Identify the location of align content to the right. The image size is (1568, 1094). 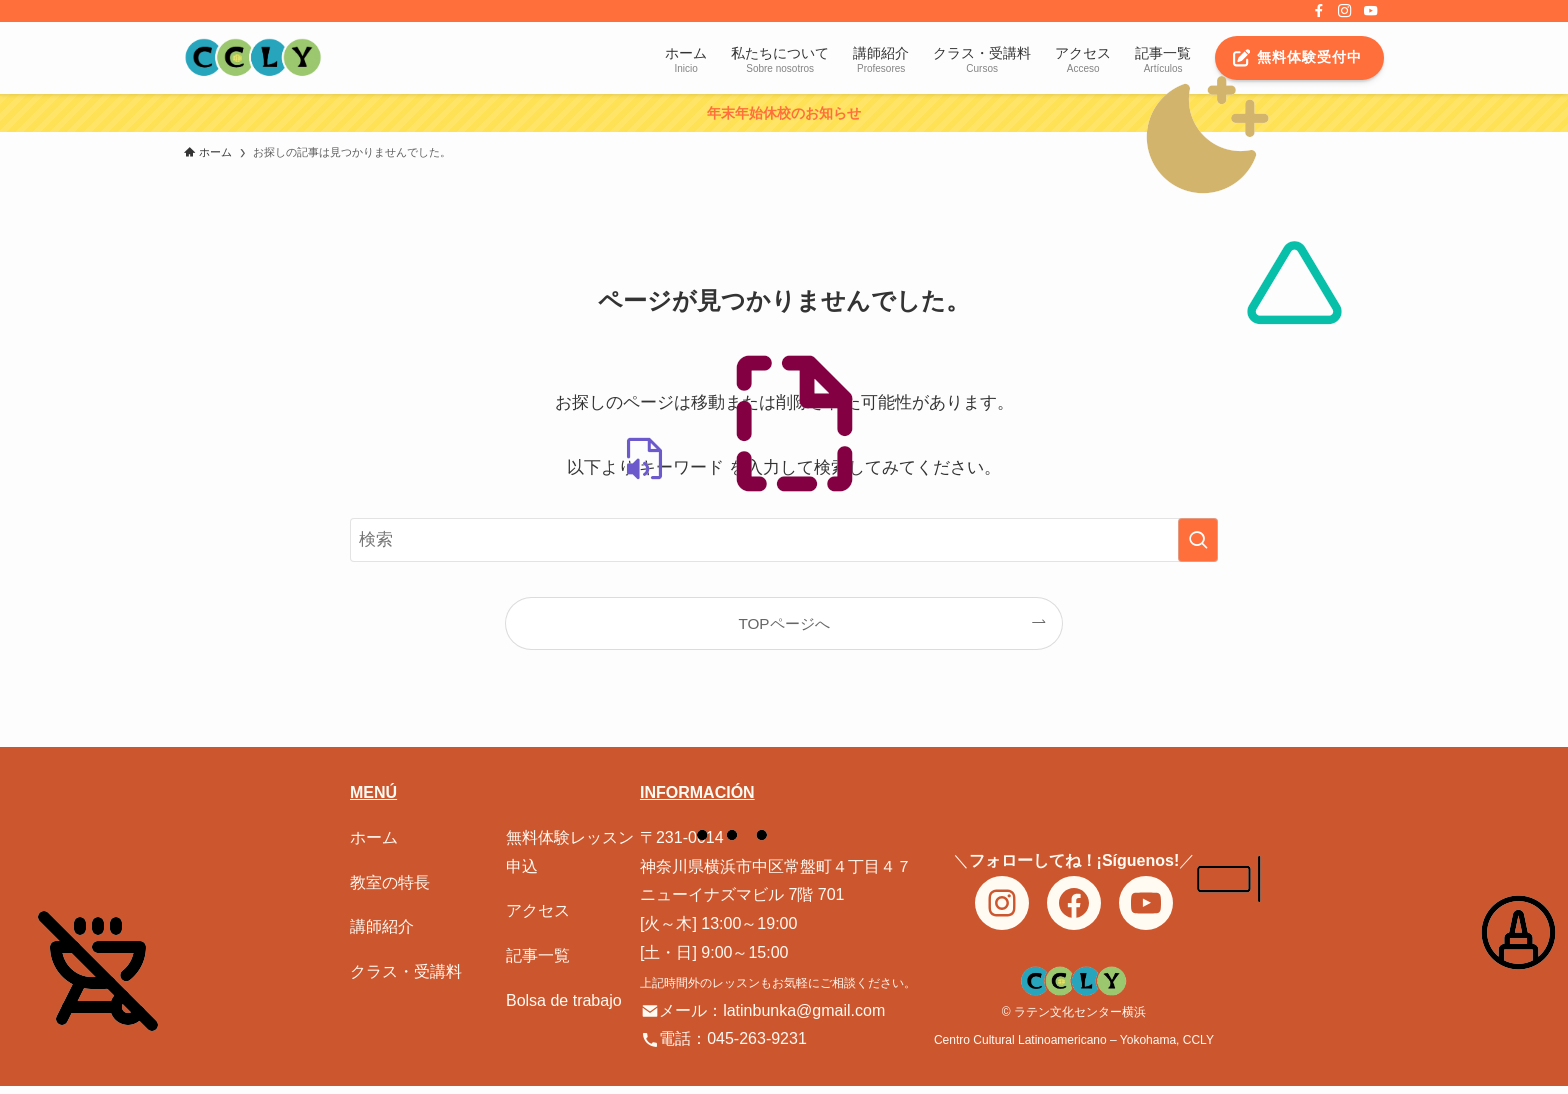
(1230, 879).